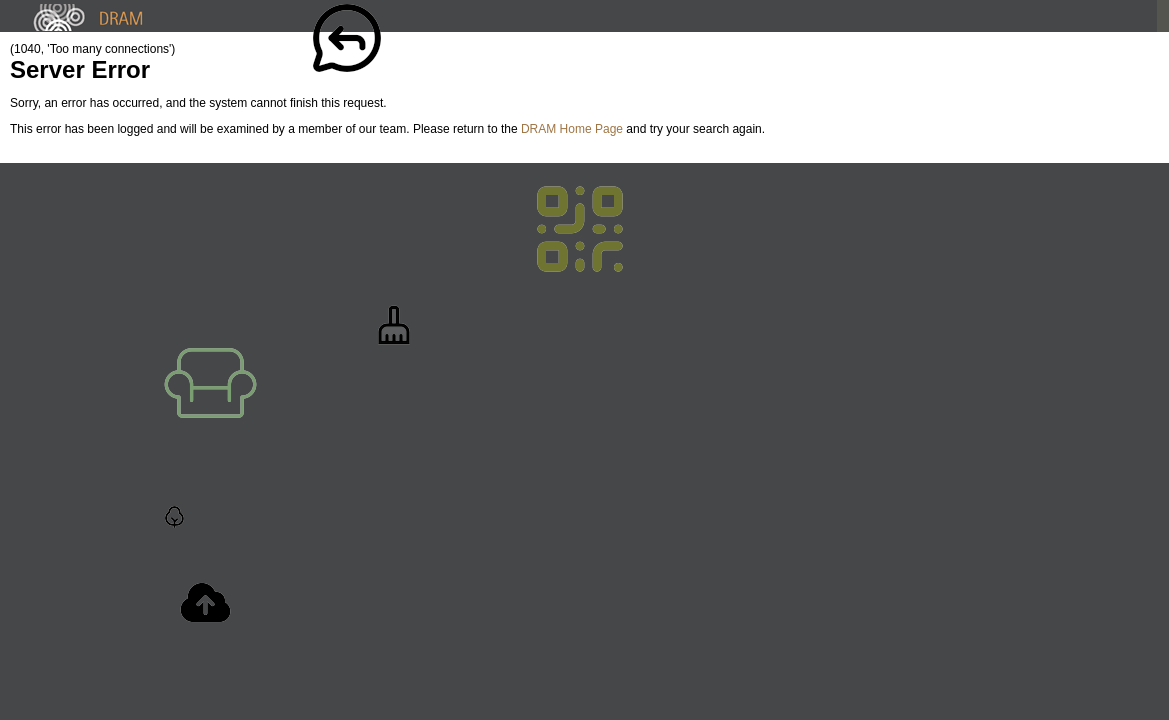  What do you see at coordinates (174, 516) in the screenshot?
I see `indicates garden or landscaping section` at bounding box center [174, 516].